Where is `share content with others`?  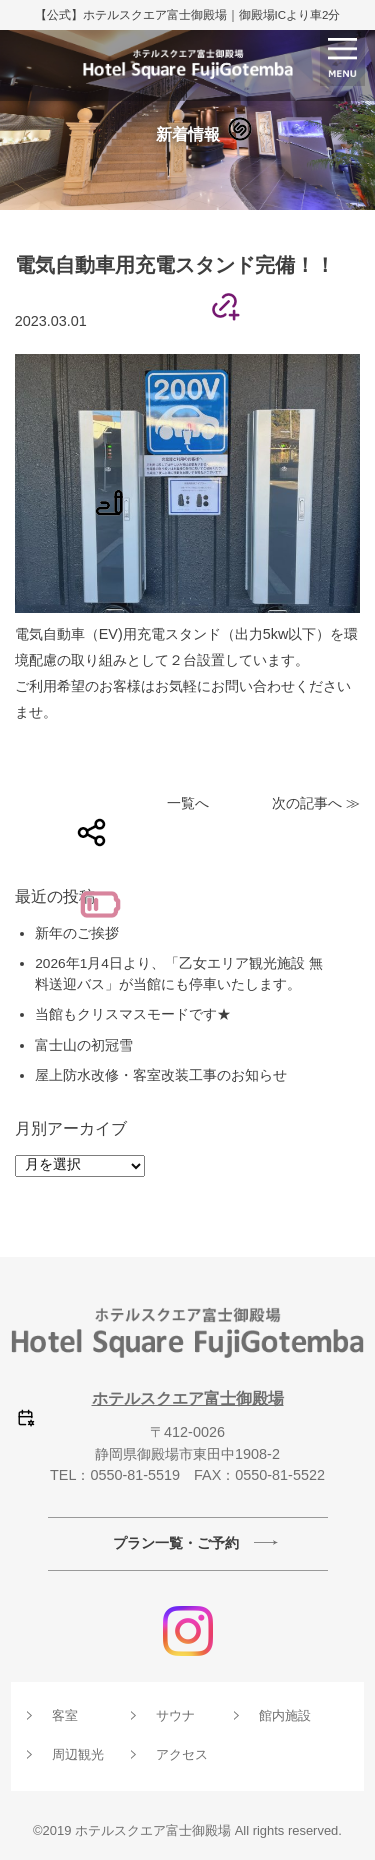 share content with others is located at coordinates (91, 832).